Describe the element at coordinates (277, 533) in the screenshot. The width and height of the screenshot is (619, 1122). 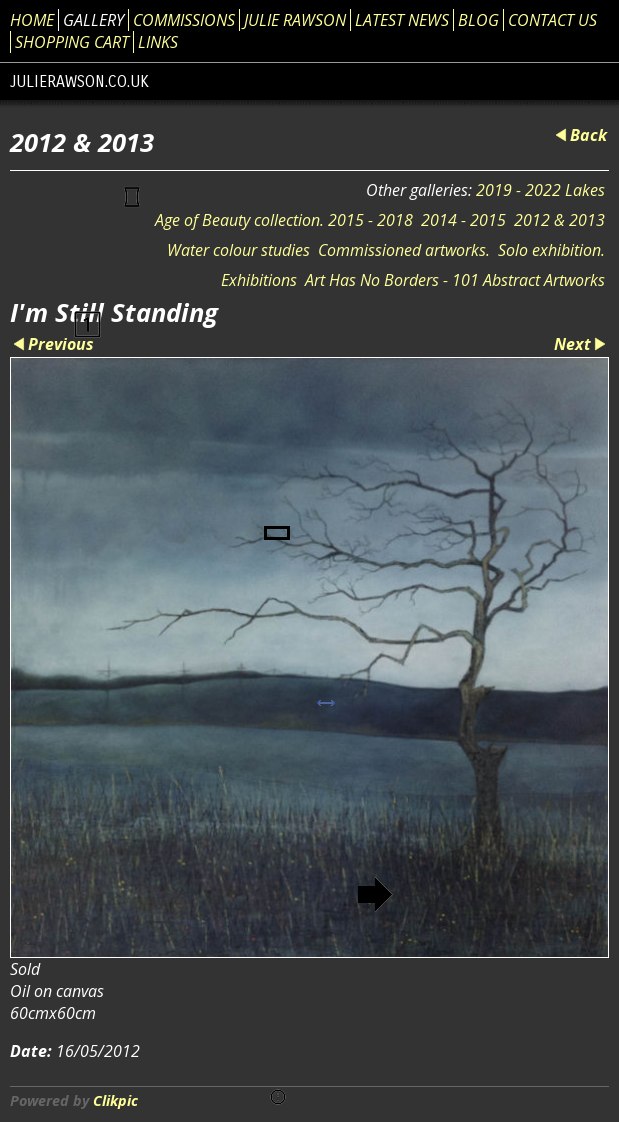
I see `crop image to 7:5 aspect ratio` at that location.